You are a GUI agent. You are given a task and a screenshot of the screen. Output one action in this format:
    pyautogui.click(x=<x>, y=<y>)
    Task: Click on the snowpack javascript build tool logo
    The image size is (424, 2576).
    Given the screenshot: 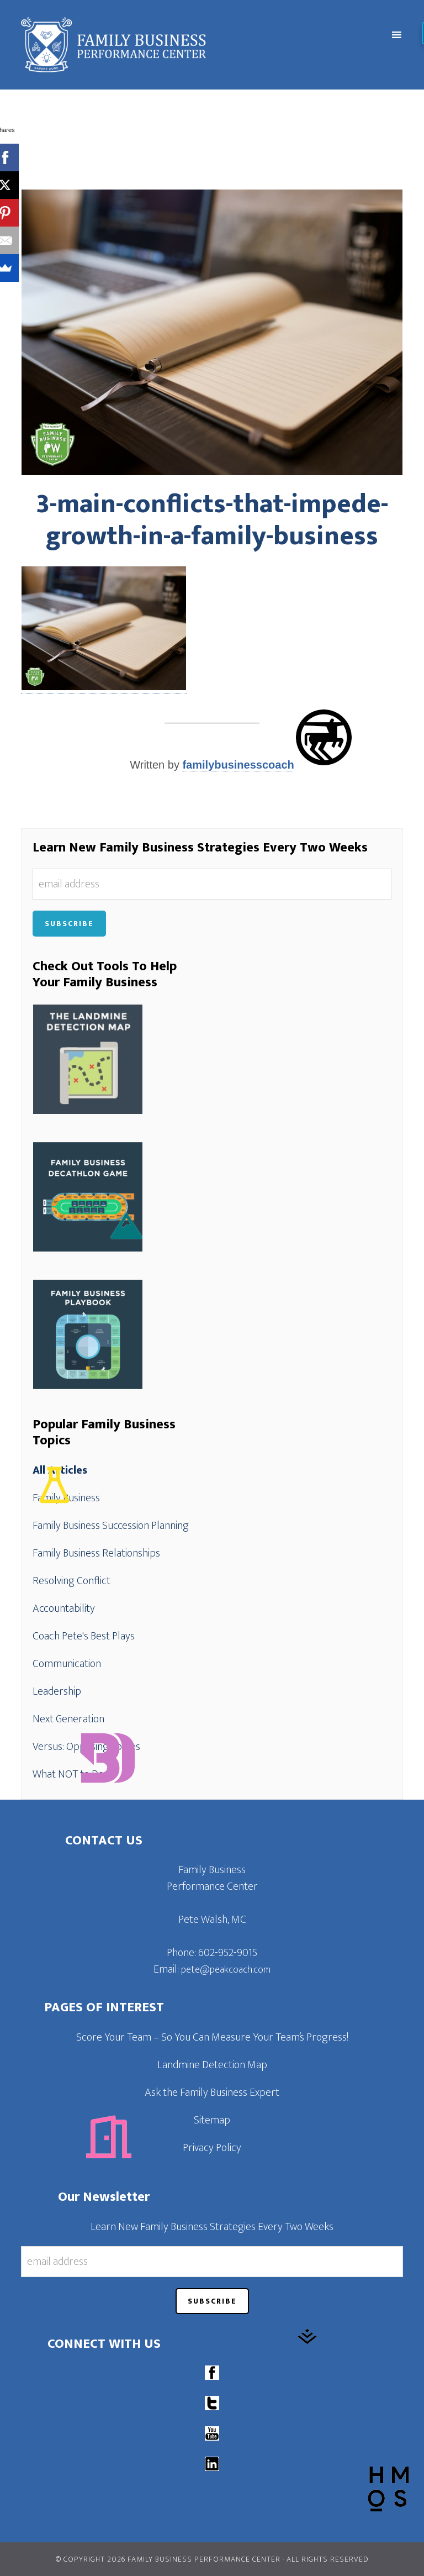 What is the action you would take?
    pyautogui.click(x=126, y=1226)
    